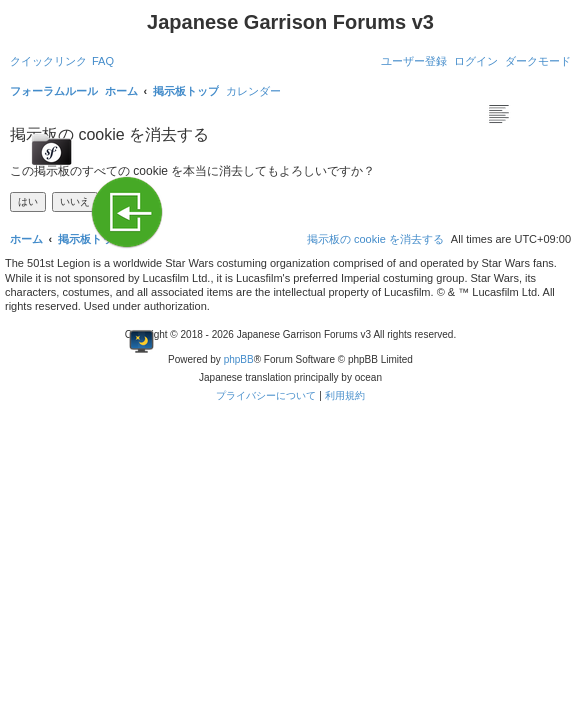  I want to click on align text to the left, so click(499, 114).